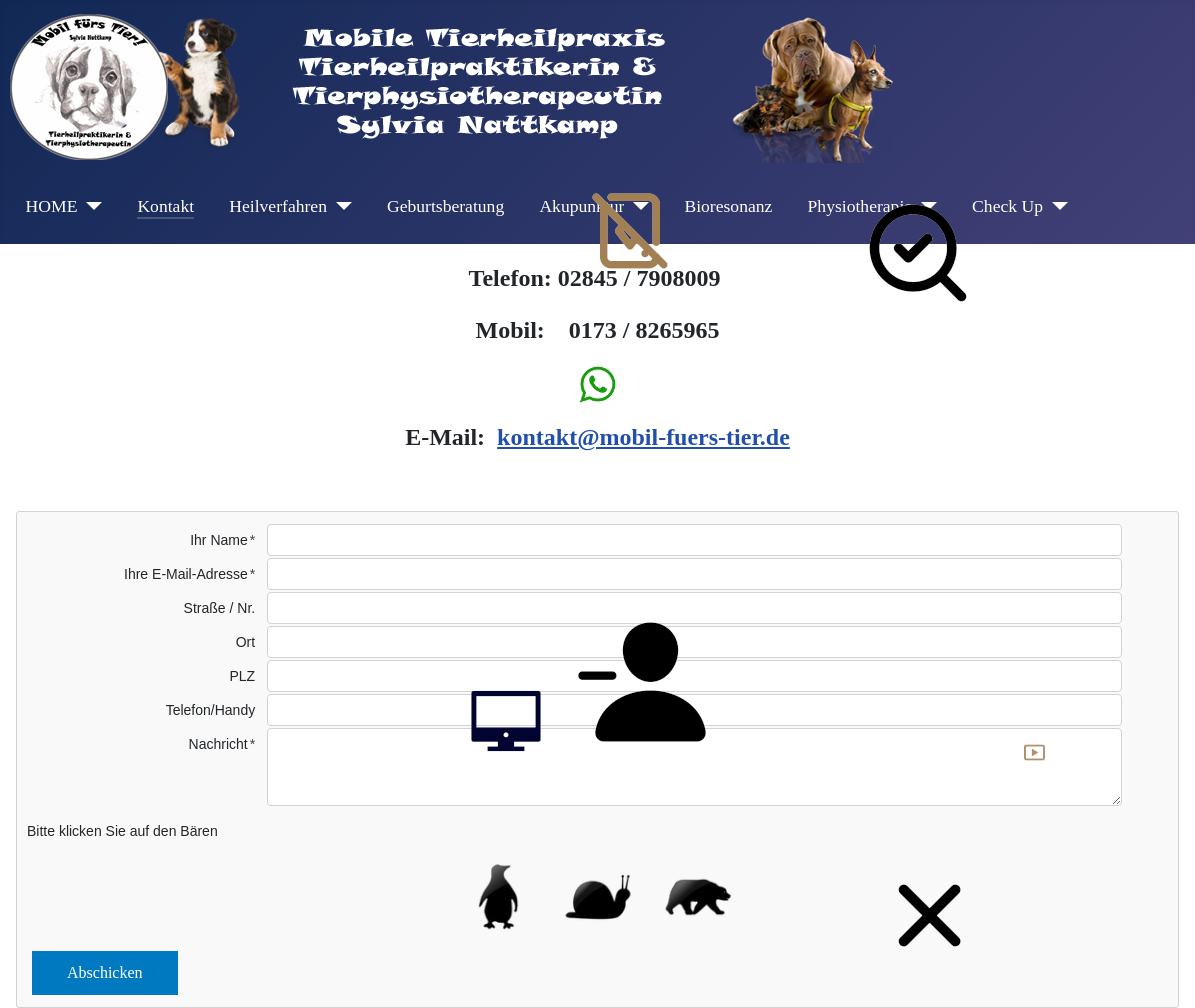 The width and height of the screenshot is (1195, 1008). What do you see at coordinates (506, 721) in the screenshot?
I see `switch to desktop view` at bounding box center [506, 721].